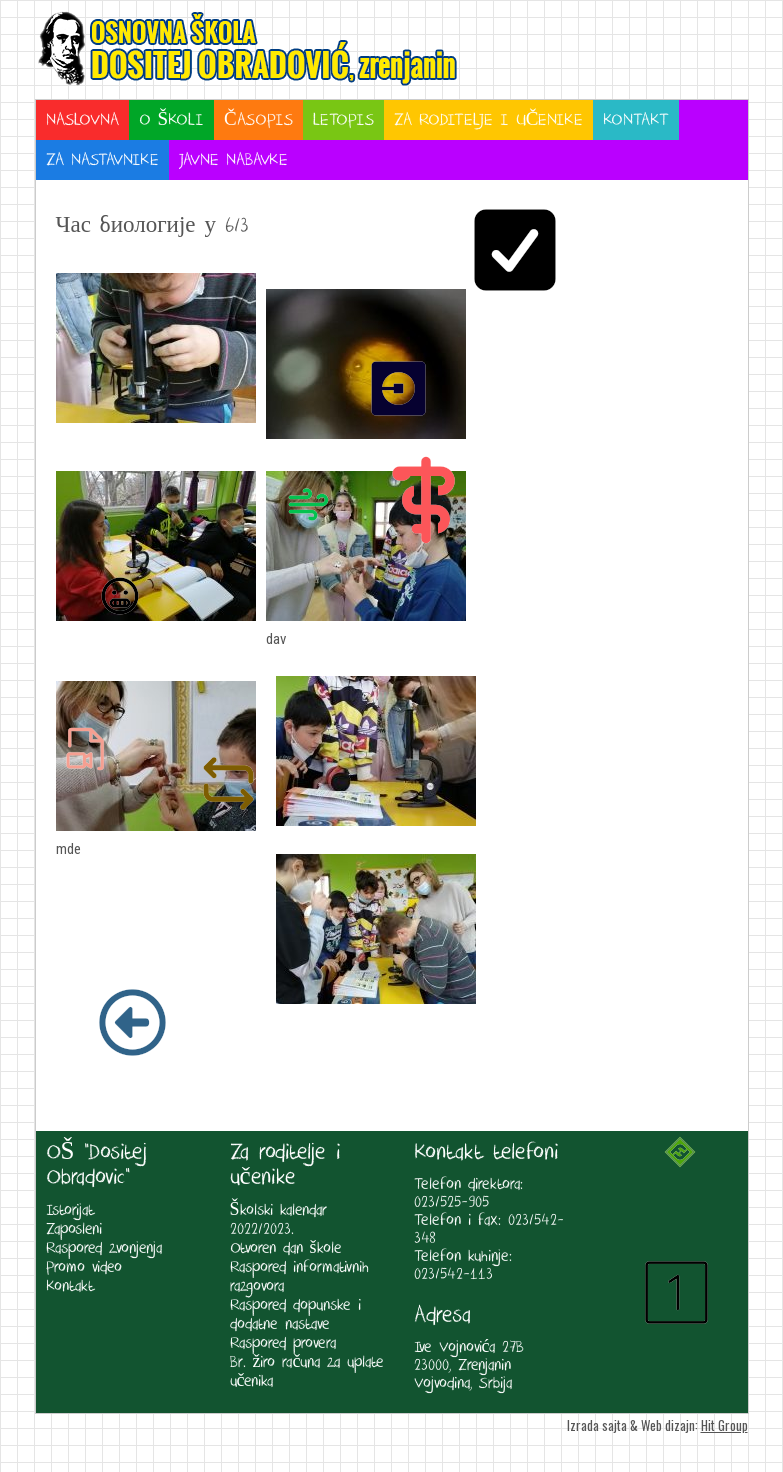 This screenshot has width=783, height=1472. I want to click on open the Uber app, so click(398, 388).